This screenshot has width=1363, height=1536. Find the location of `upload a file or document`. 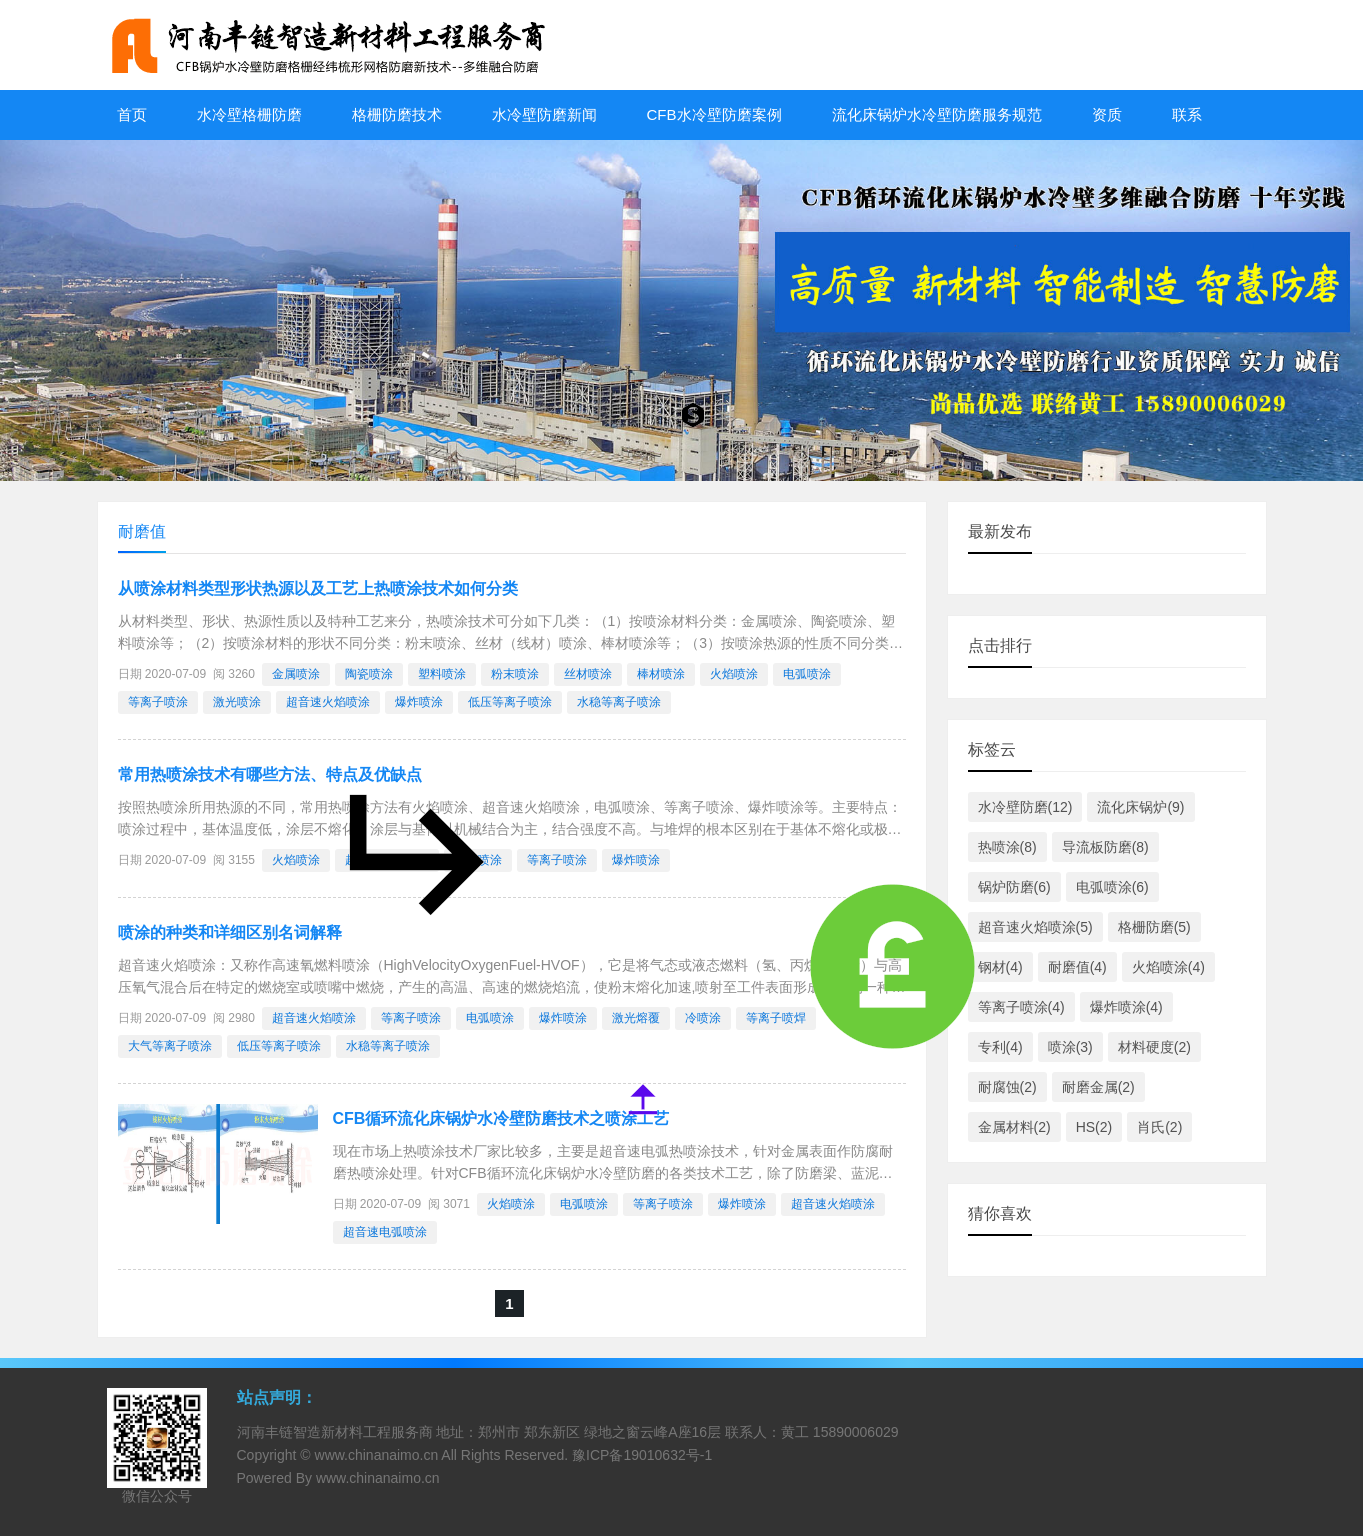

upload a file or document is located at coordinates (643, 1100).